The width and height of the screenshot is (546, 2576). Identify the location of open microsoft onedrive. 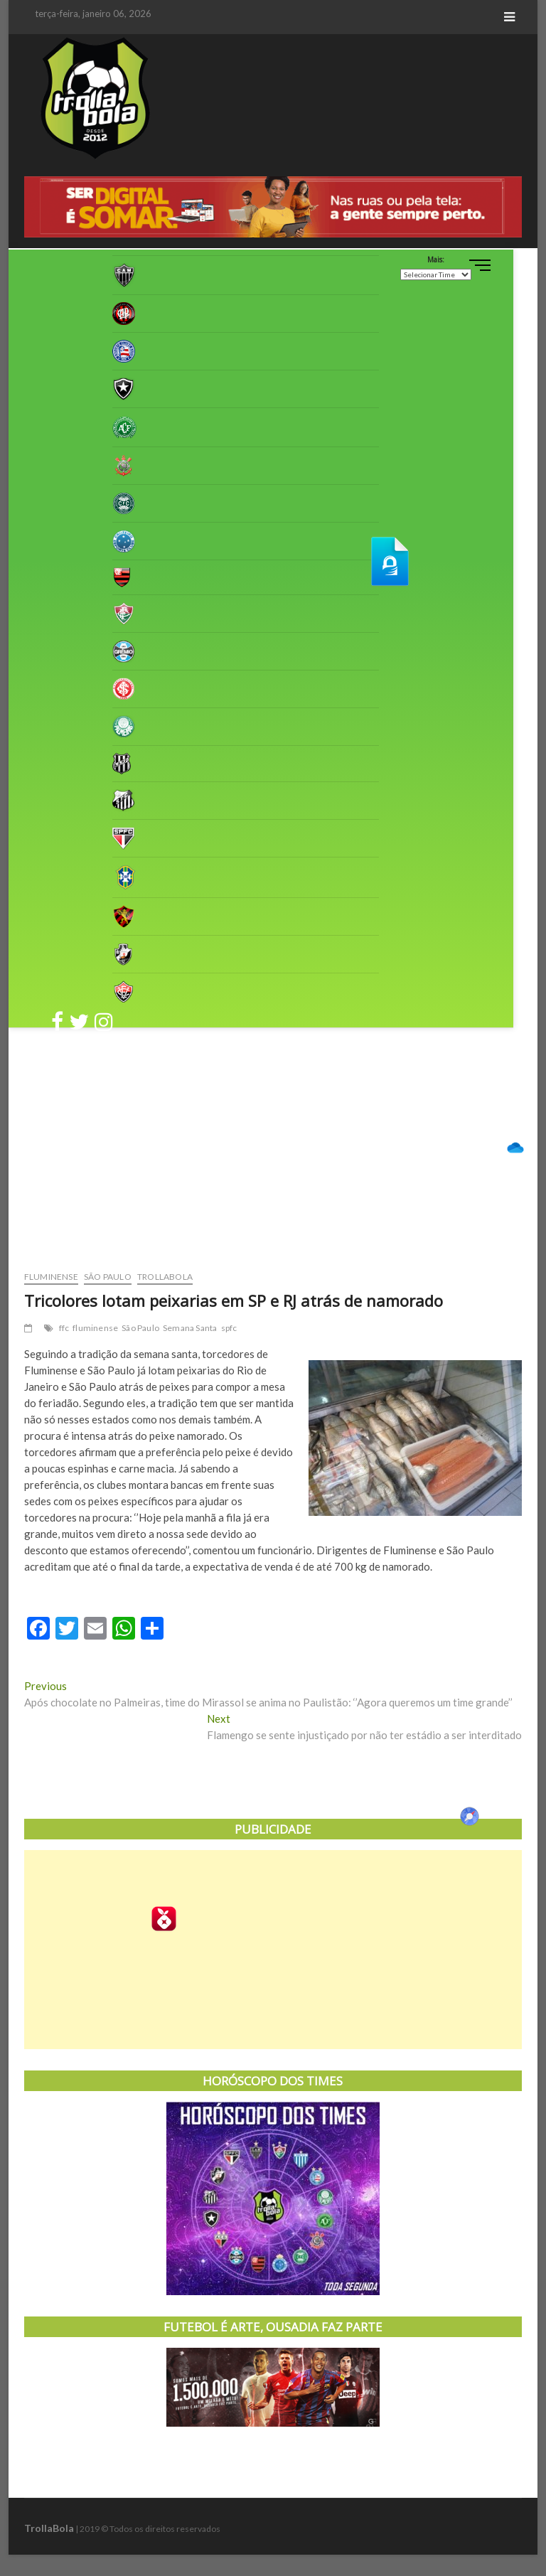
(515, 1148).